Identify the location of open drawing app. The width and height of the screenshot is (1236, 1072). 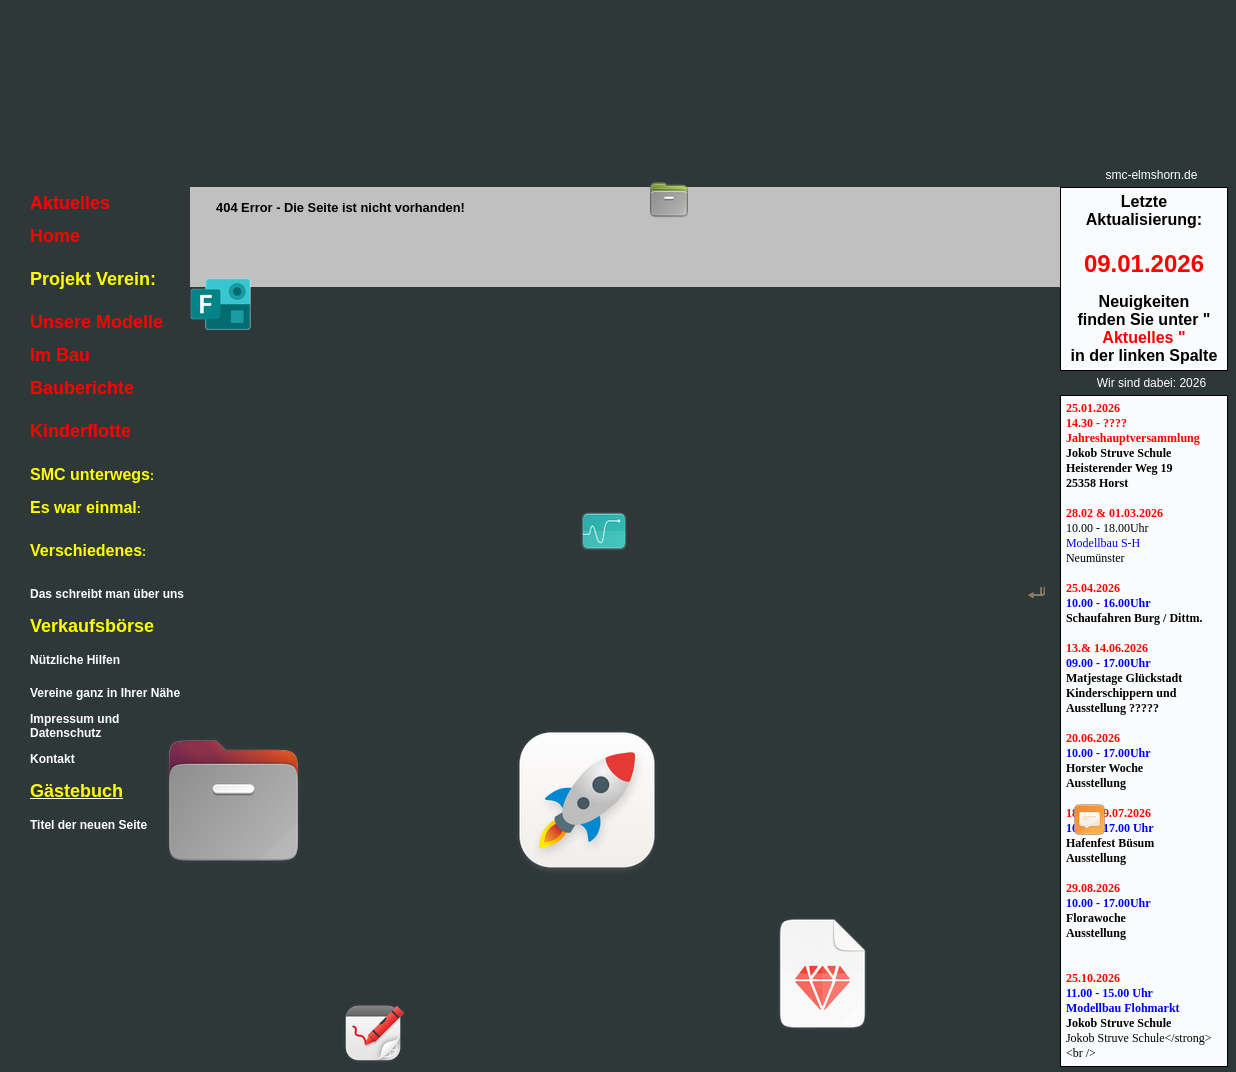
(373, 1033).